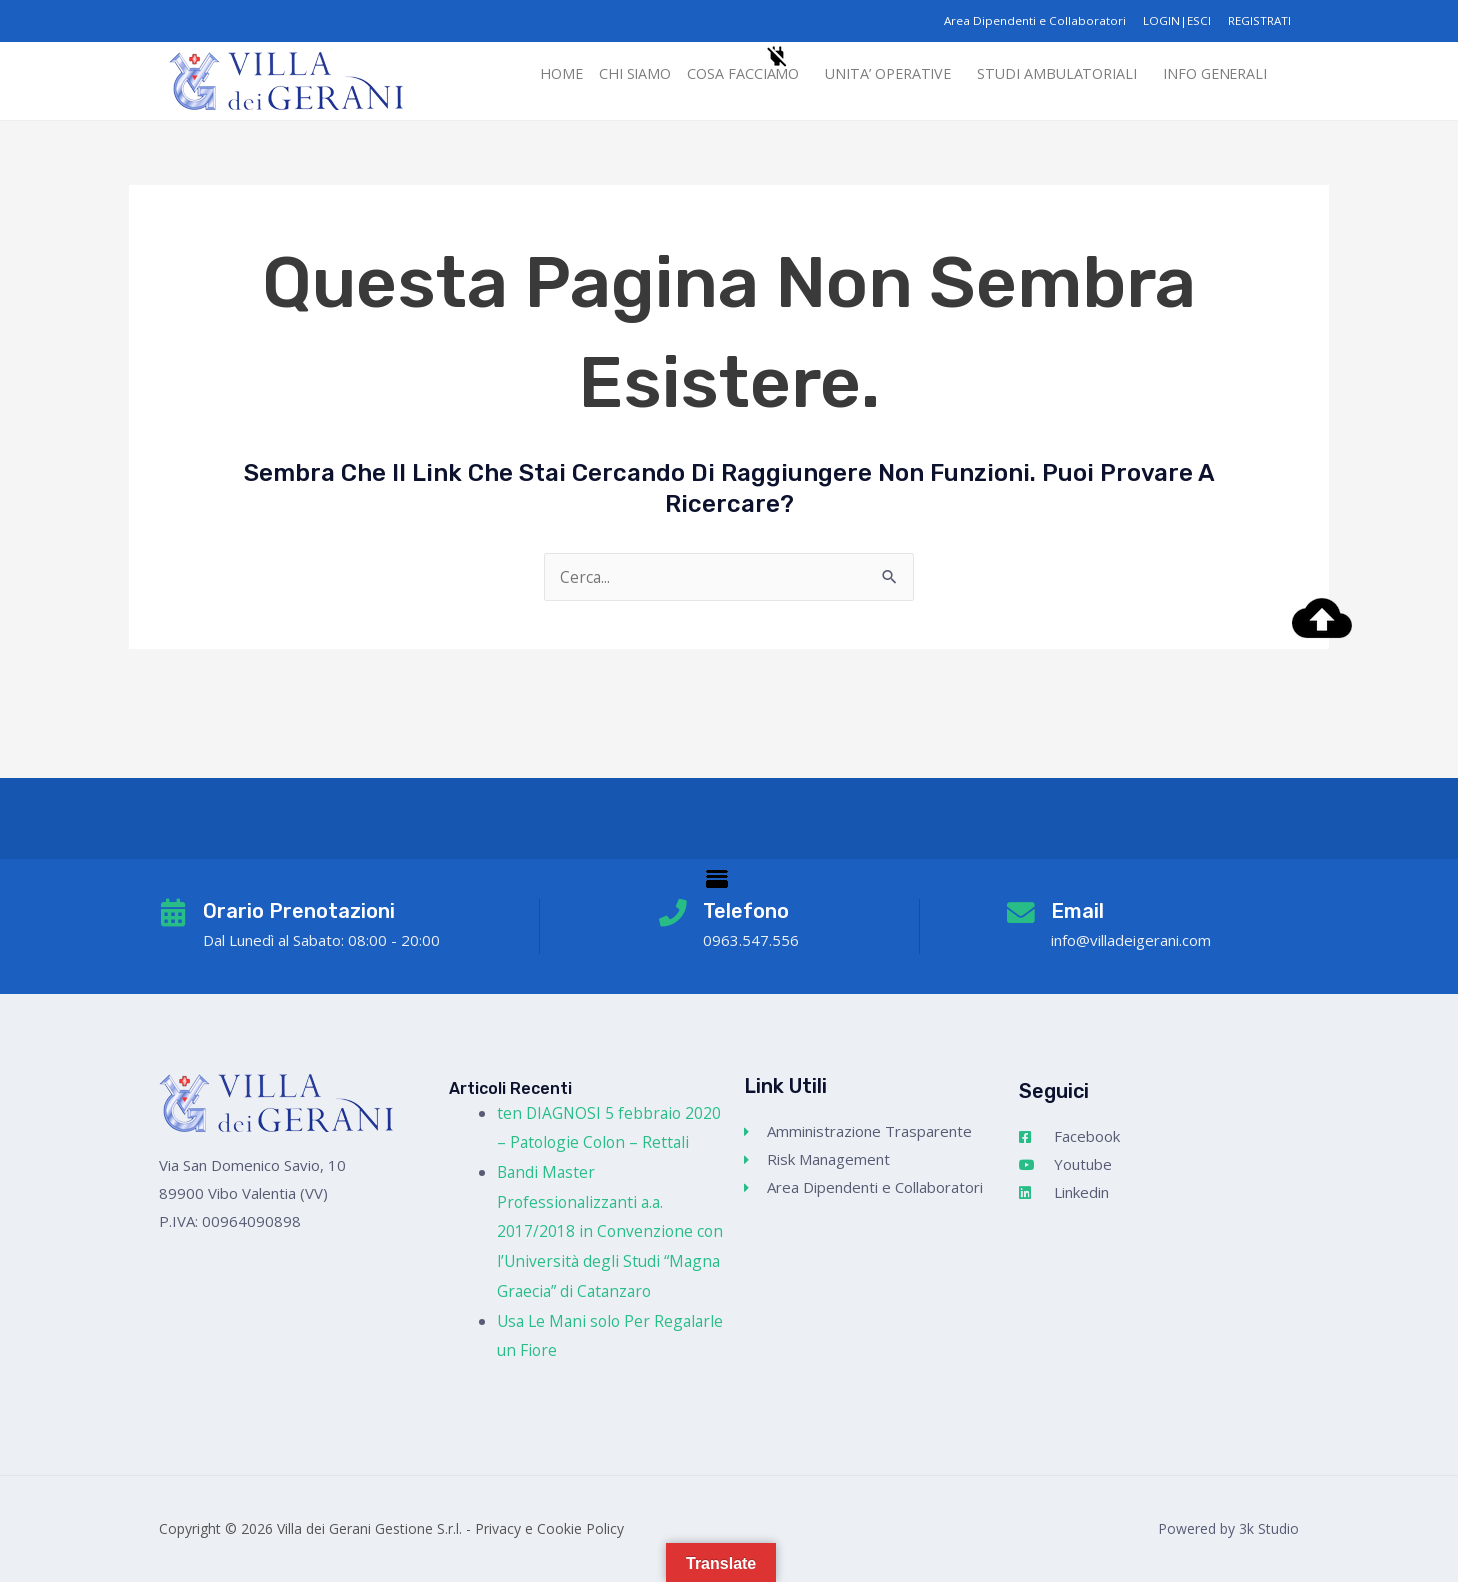 Image resolution: width=1458 pixels, height=1582 pixels. What do you see at coordinates (1322, 618) in the screenshot?
I see `upload file to cloud storage` at bounding box center [1322, 618].